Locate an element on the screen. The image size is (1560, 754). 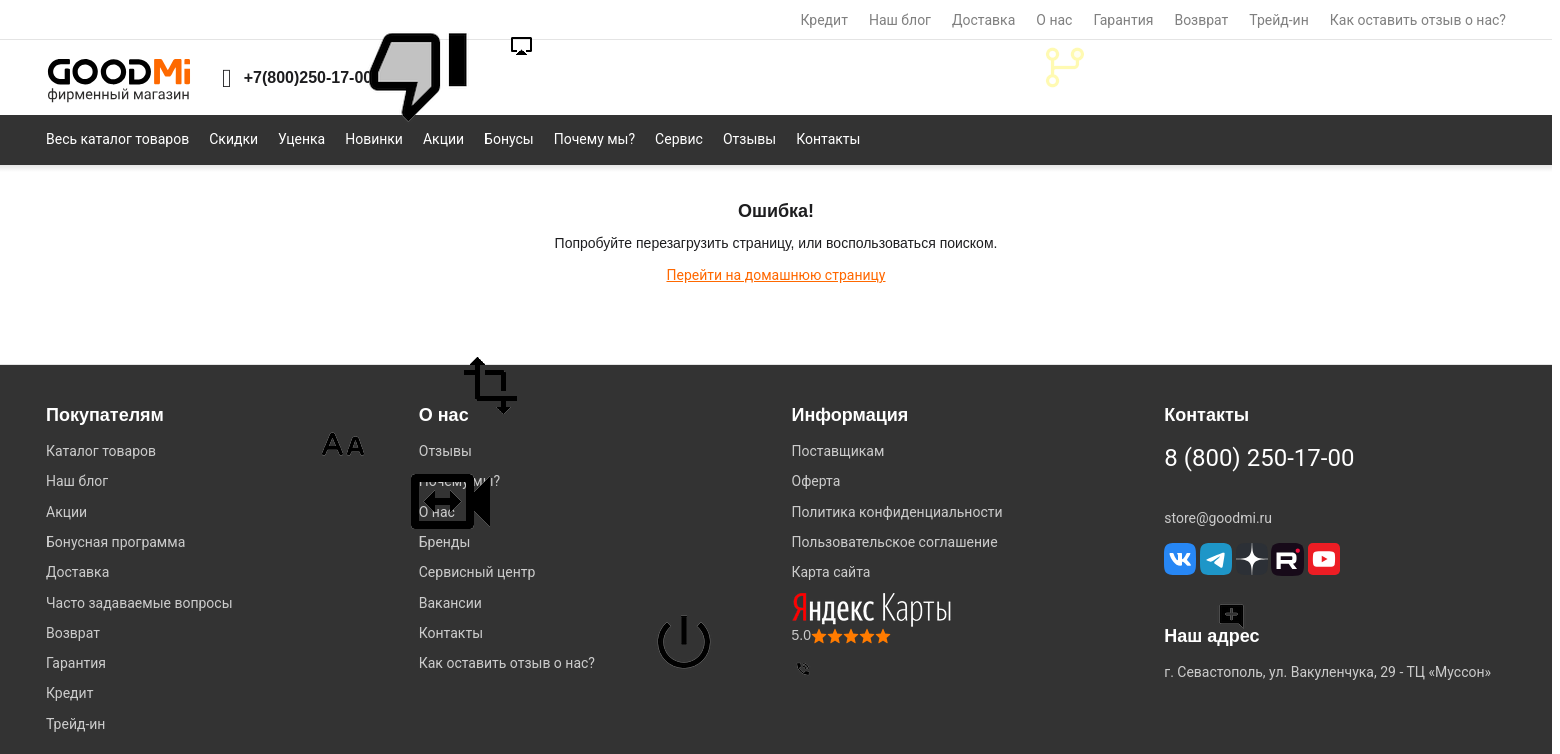
transform or resize an image is located at coordinates (490, 385).